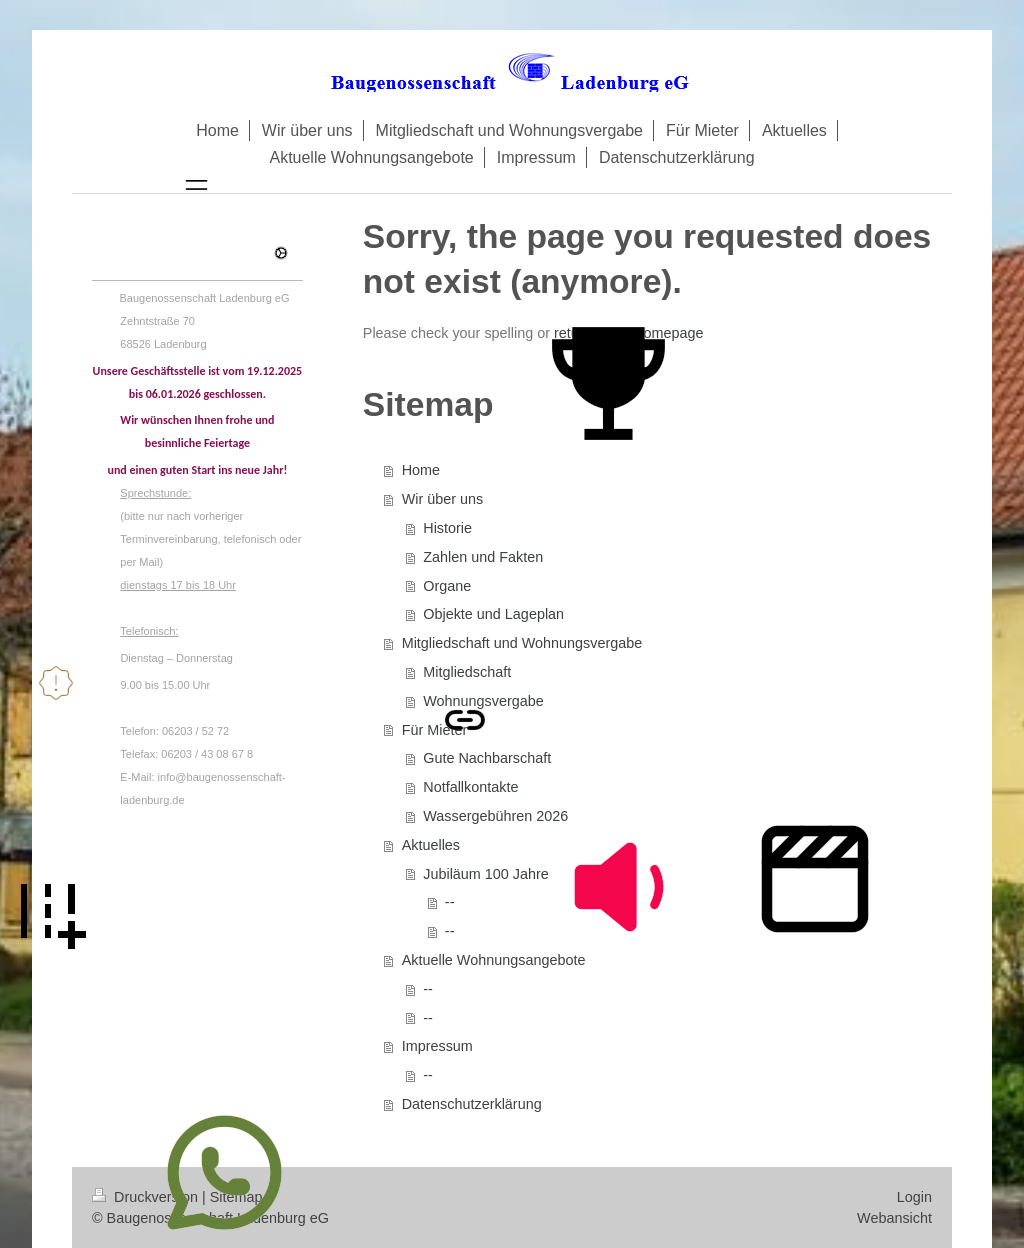 The height and width of the screenshot is (1248, 1024). What do you see at coordinates (619, 887) in the screenshot?
I see `adjust volume to low level` at bounding box center [619, 887].